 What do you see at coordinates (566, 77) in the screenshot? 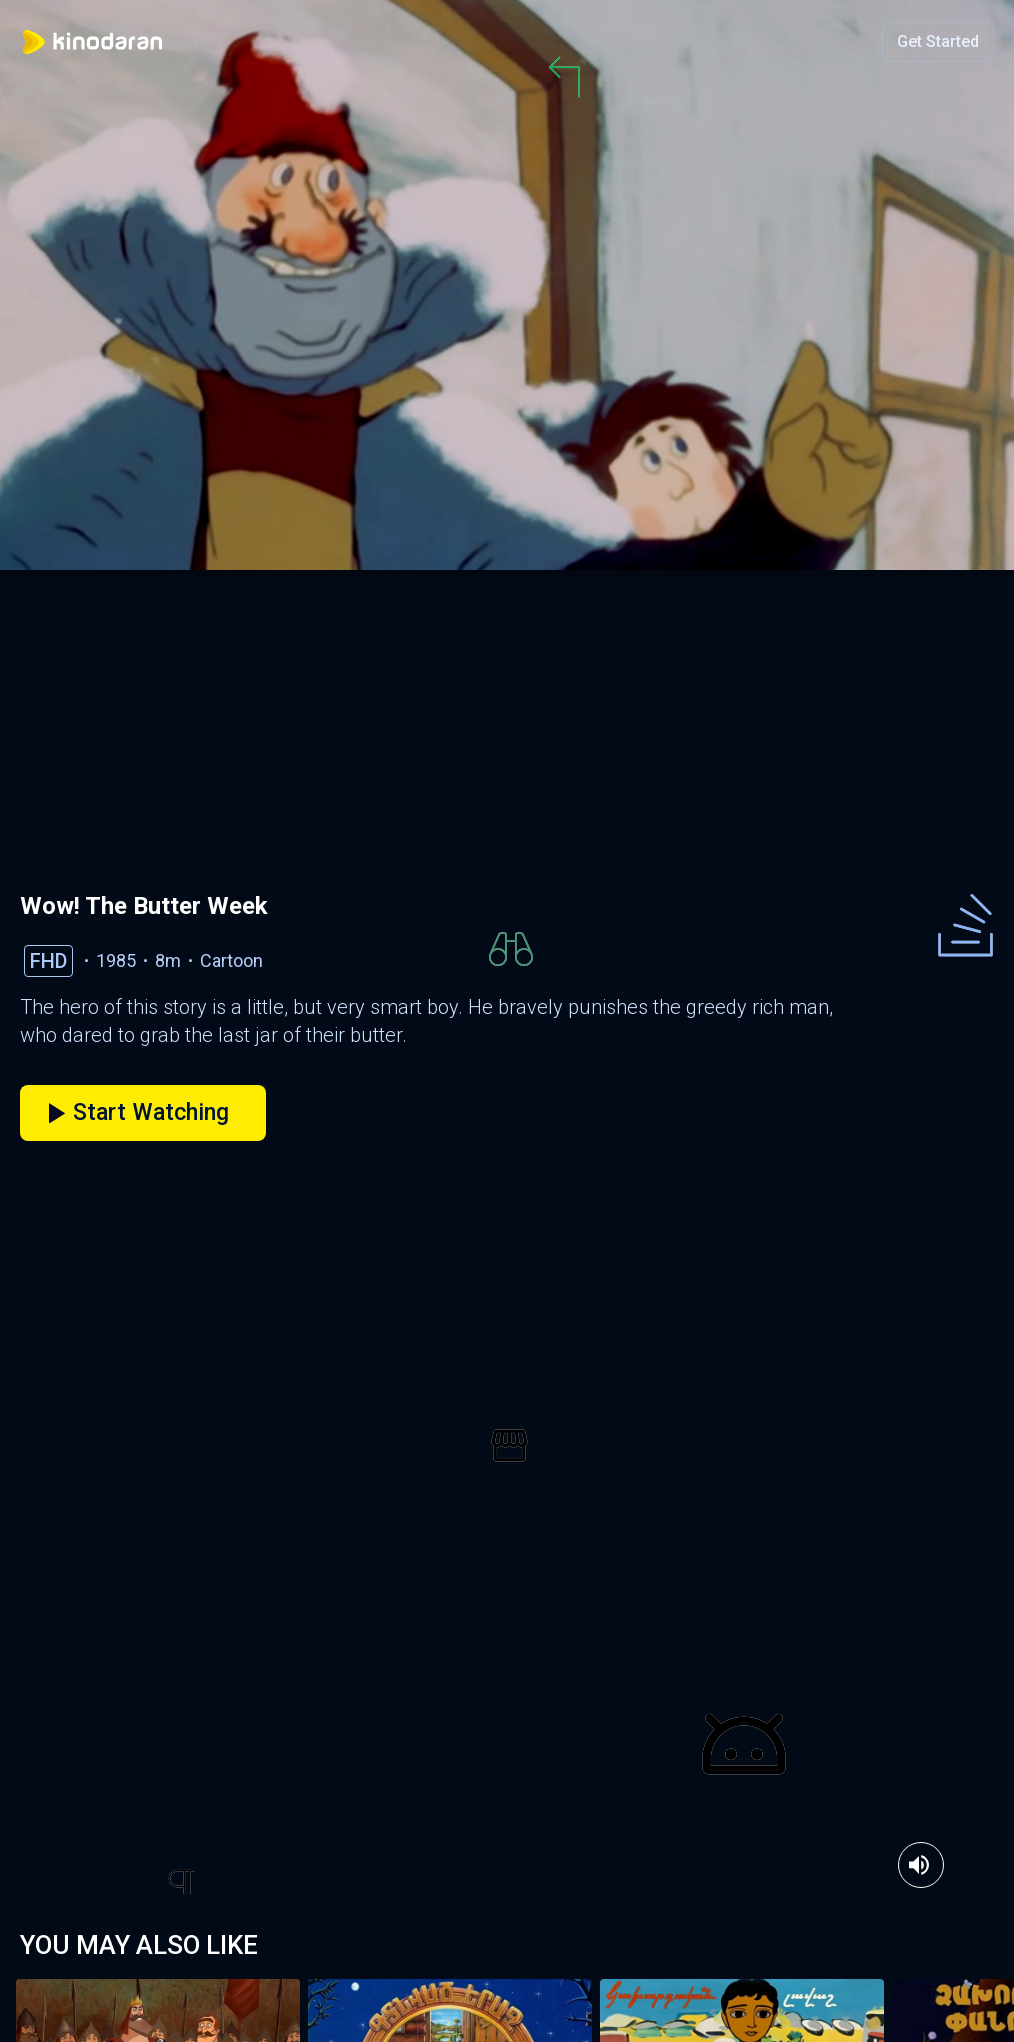
I see `undo or go back to previous action` at bounding box center [566, 77].